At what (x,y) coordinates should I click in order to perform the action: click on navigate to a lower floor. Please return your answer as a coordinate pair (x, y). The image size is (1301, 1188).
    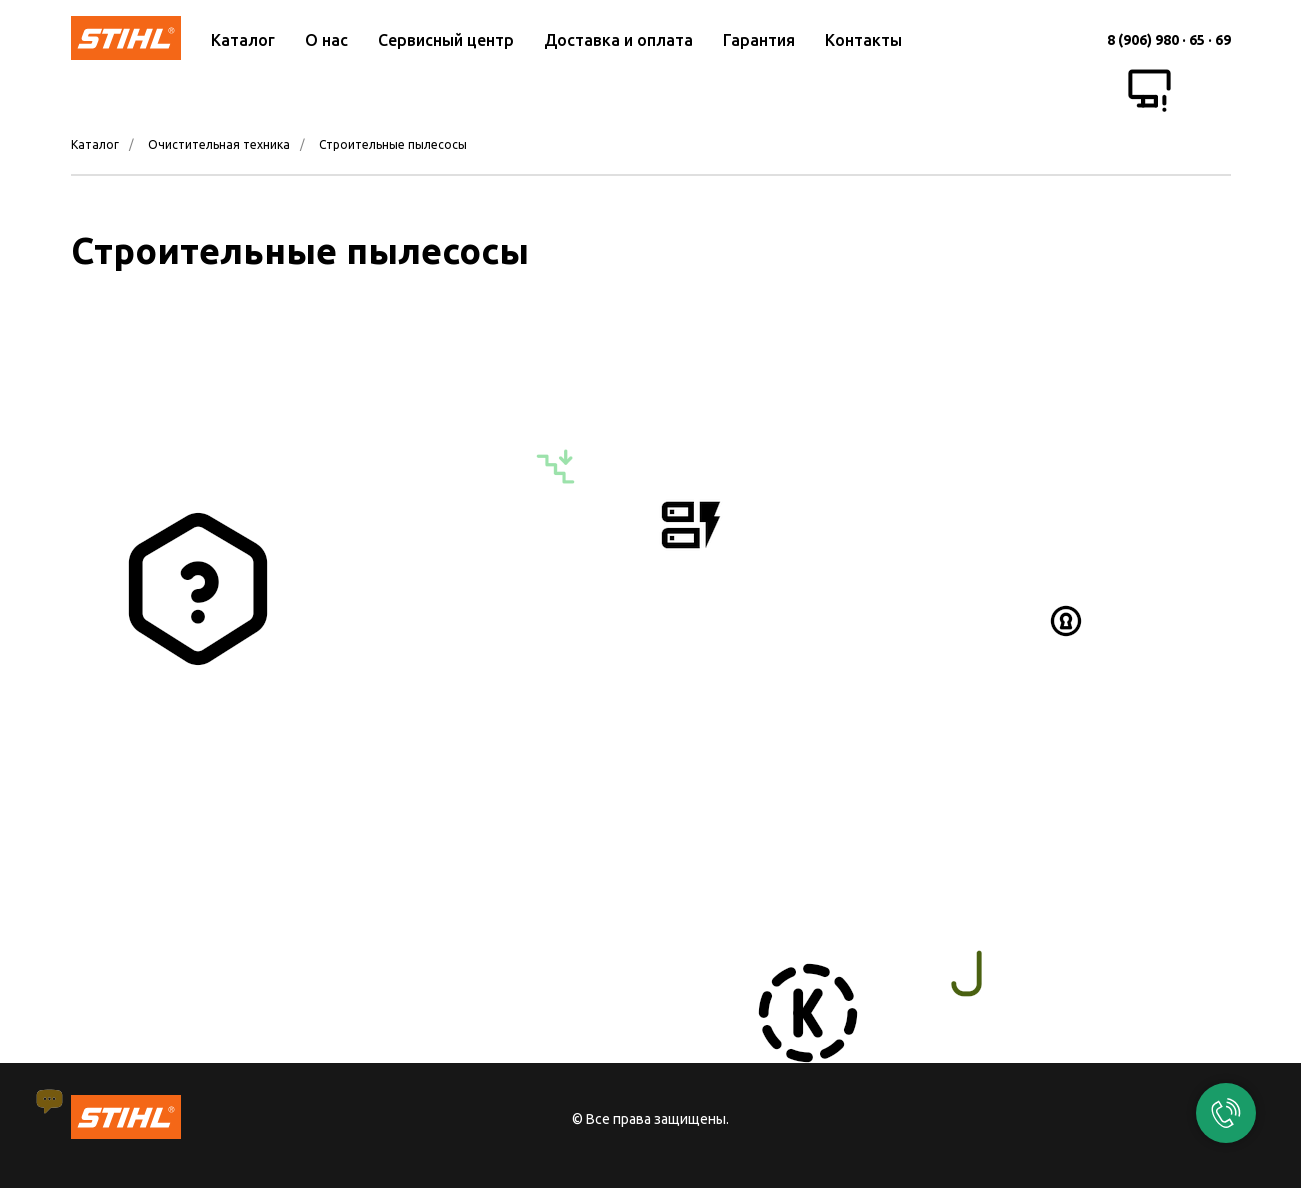
    Looking at the image, I should click on (555, 466).